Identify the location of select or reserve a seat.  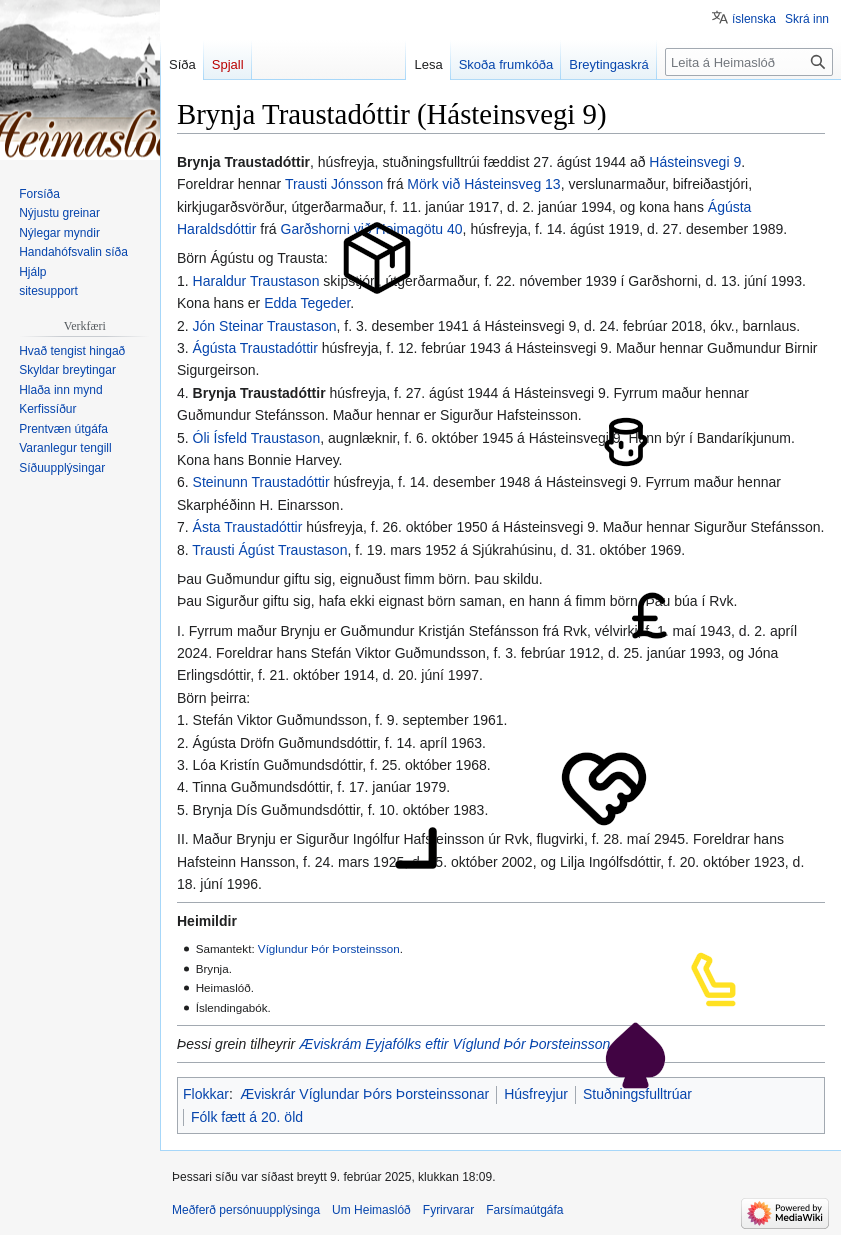
(712, 979).